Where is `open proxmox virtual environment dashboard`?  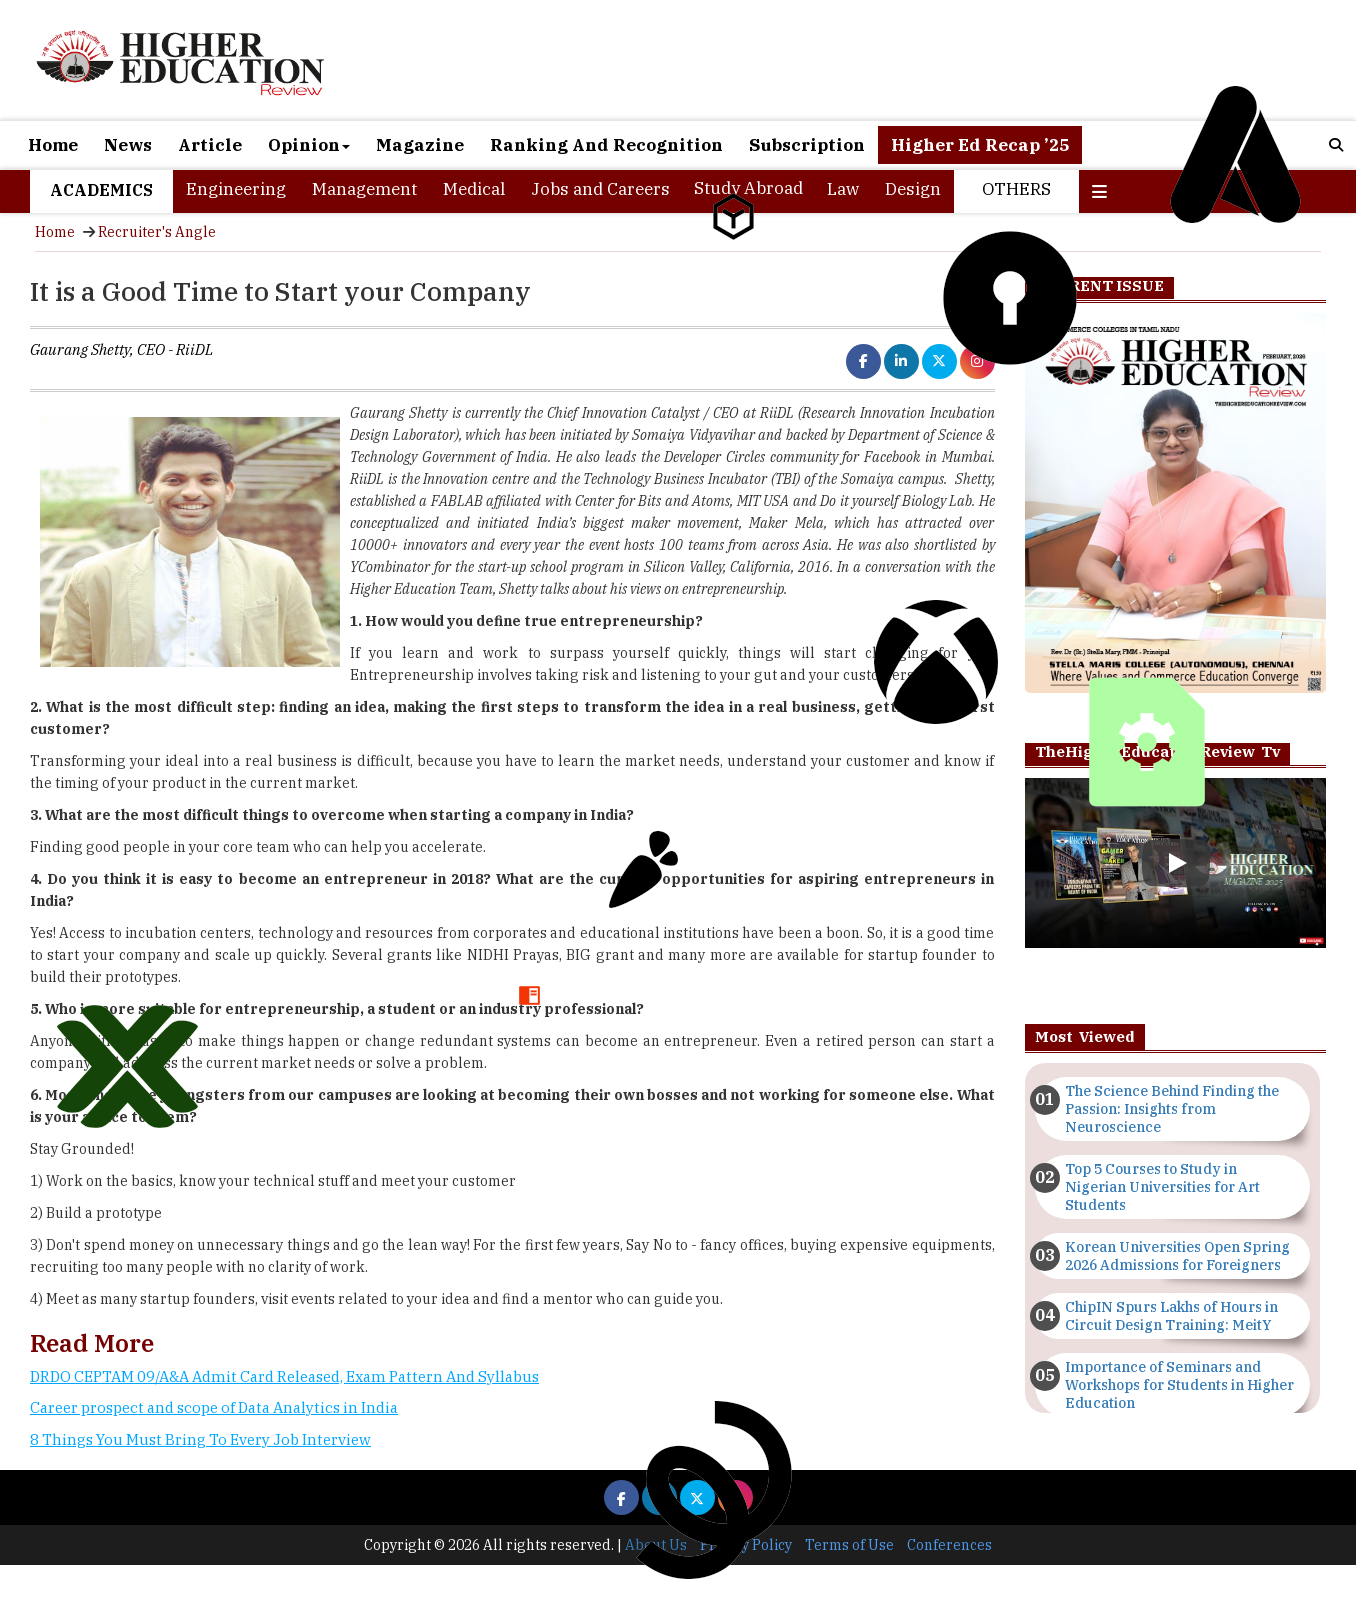
open proxmox virtual environment dashboard is located at coordinates (127, 1066).